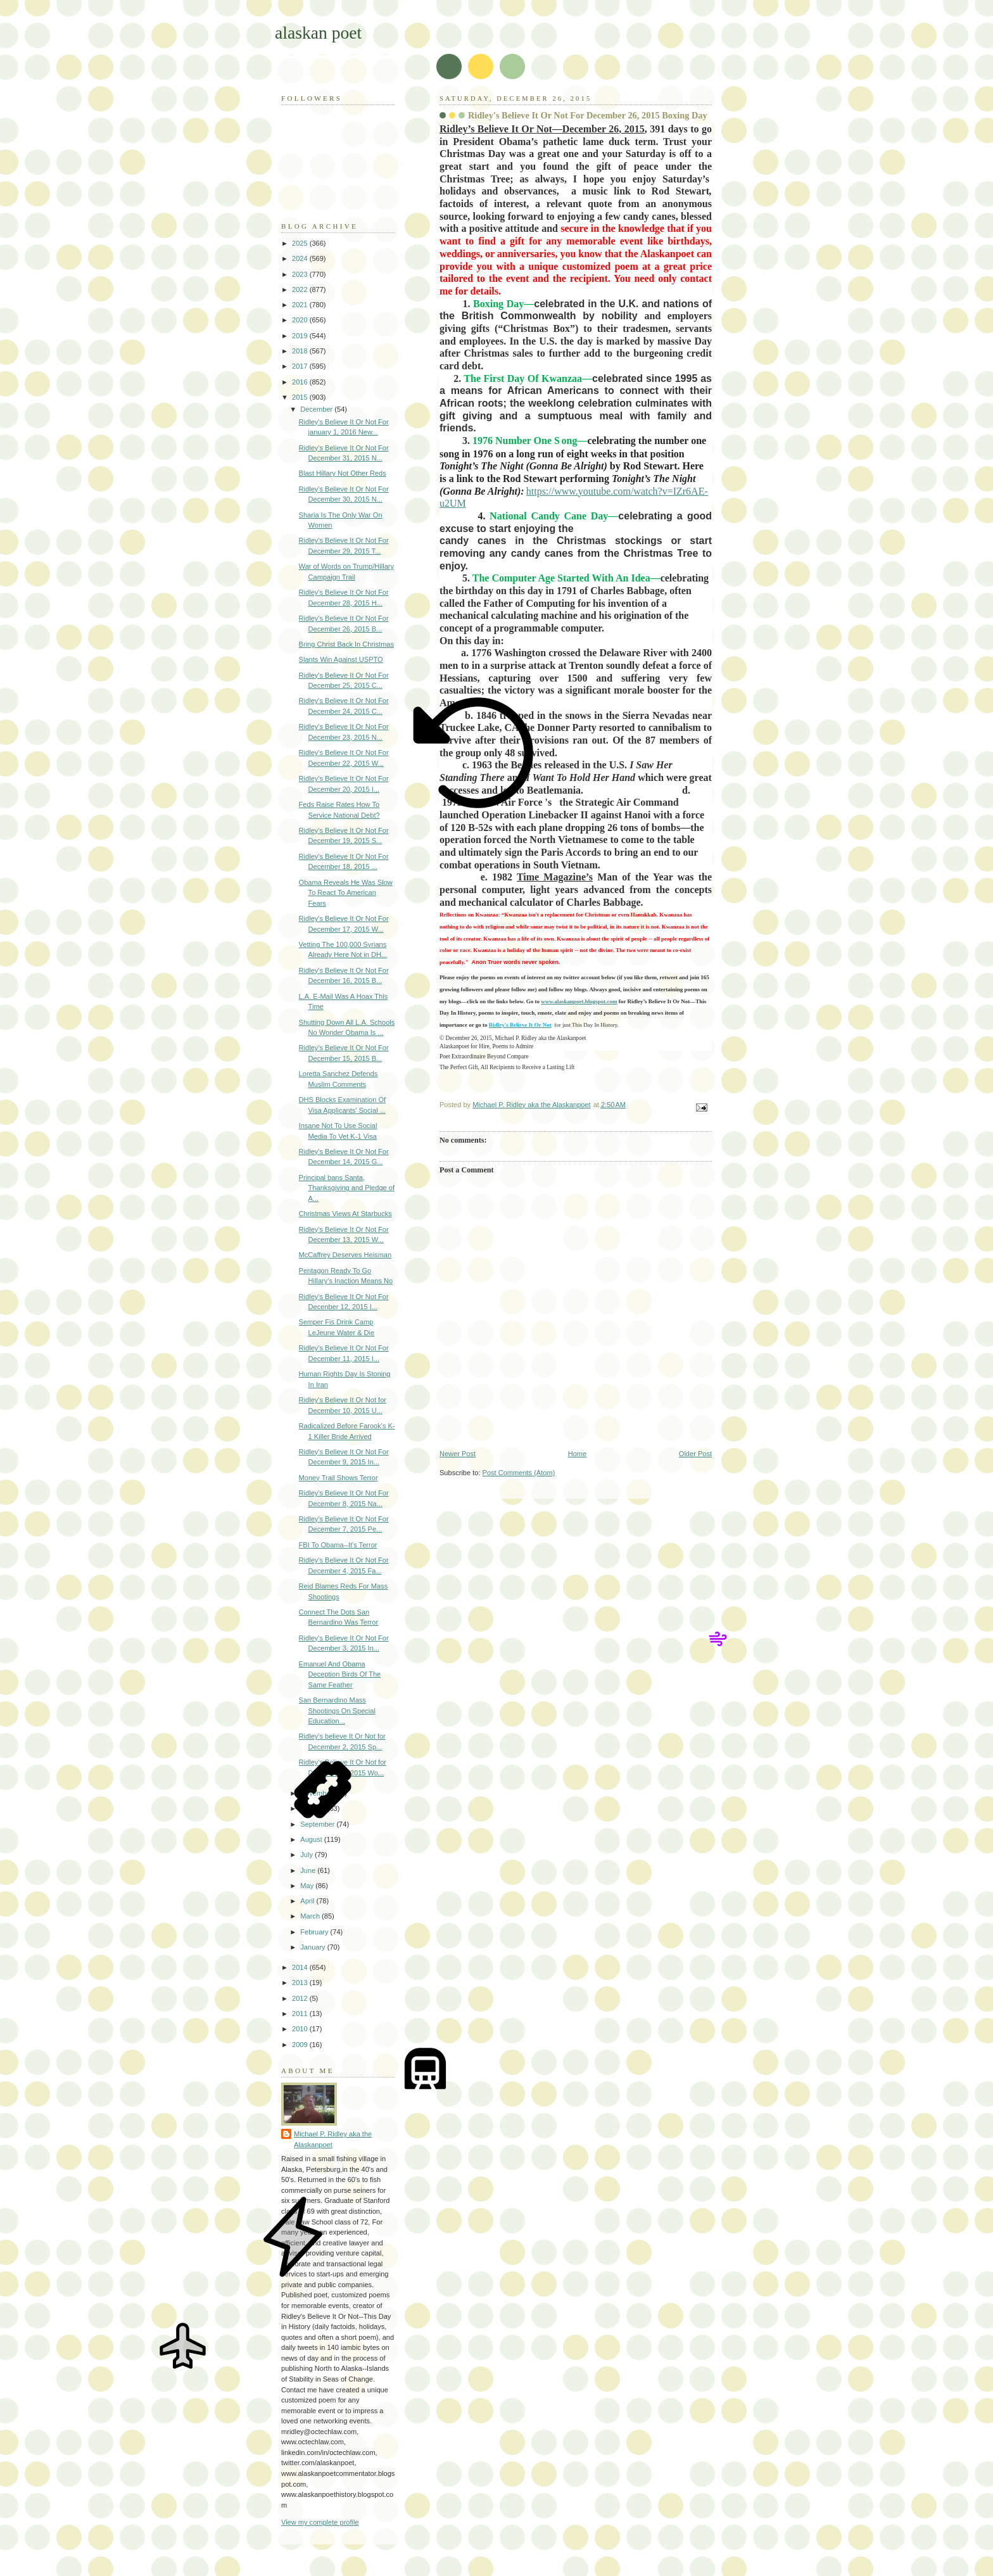  Describe the element at coordinates (718, 1639) in the screenshot. I see `view current wind conditions` at that location.